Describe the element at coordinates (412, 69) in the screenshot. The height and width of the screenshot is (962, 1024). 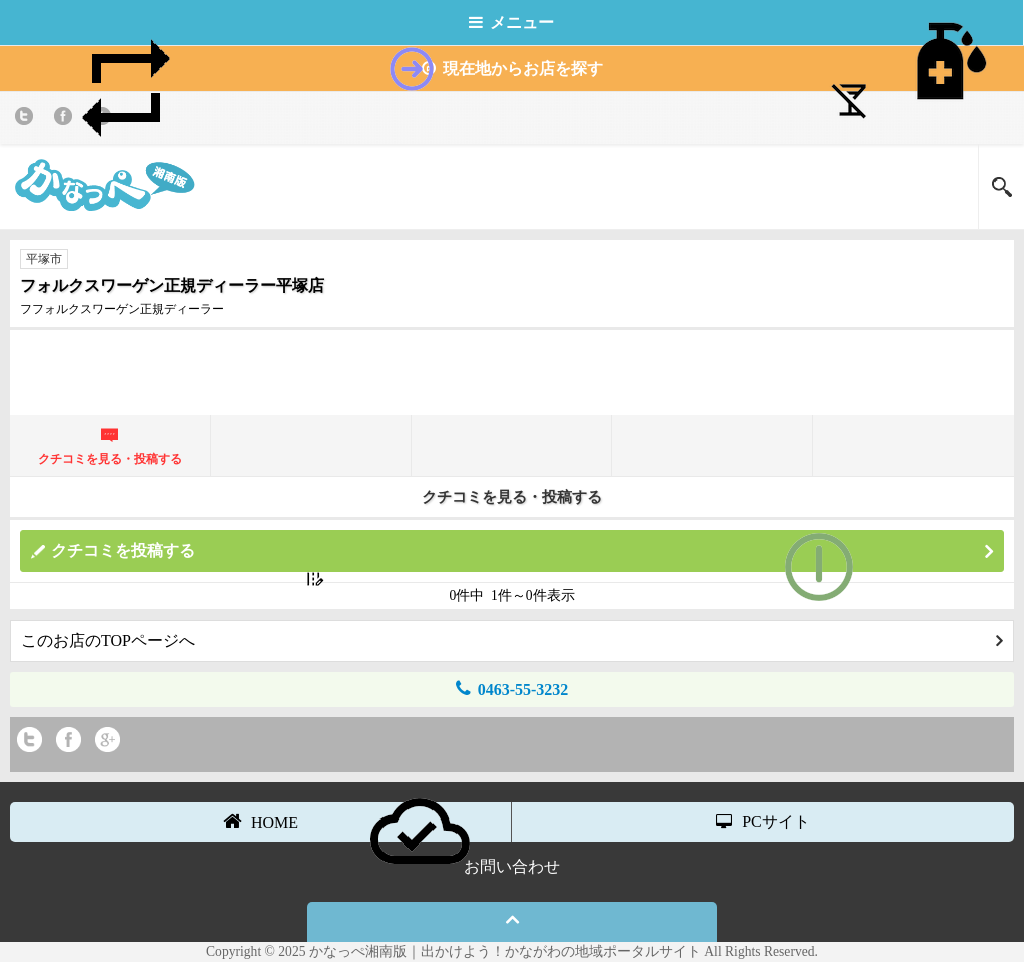
I see `proceed to the next step` at that location.